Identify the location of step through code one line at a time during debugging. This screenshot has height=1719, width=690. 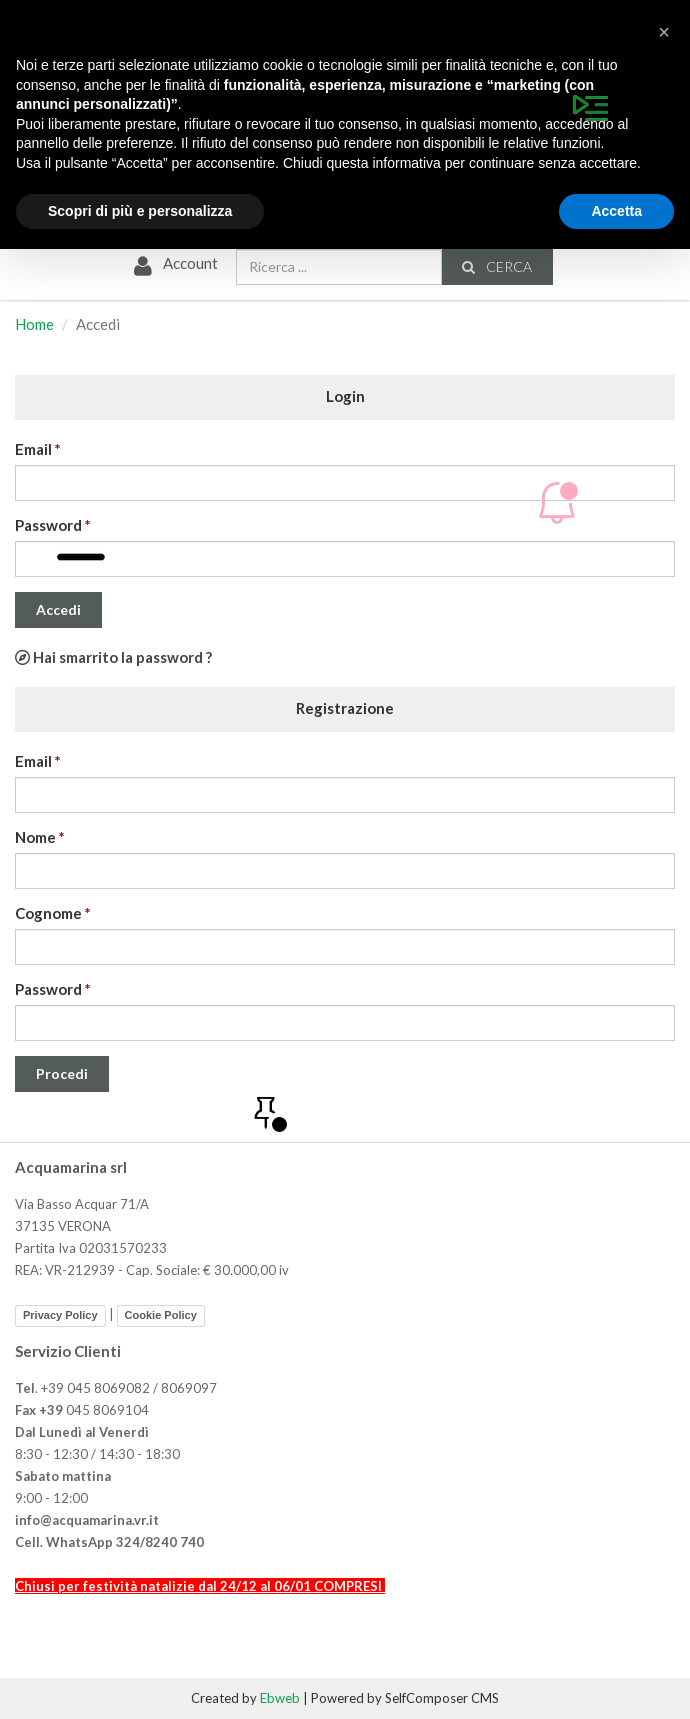
(590, 108).